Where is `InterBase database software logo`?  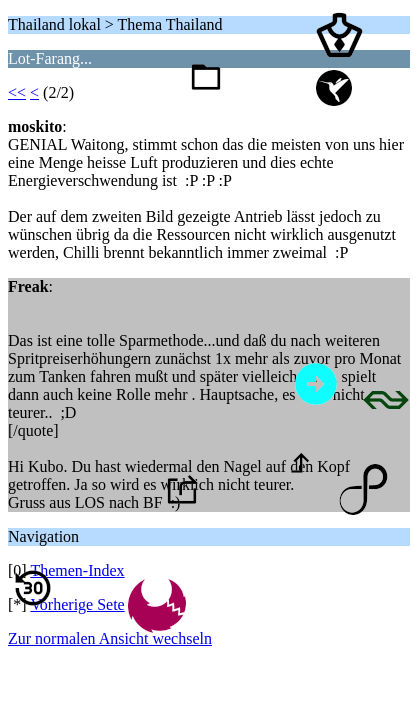
InterBase database software logo is located at coordinates (334, 88).